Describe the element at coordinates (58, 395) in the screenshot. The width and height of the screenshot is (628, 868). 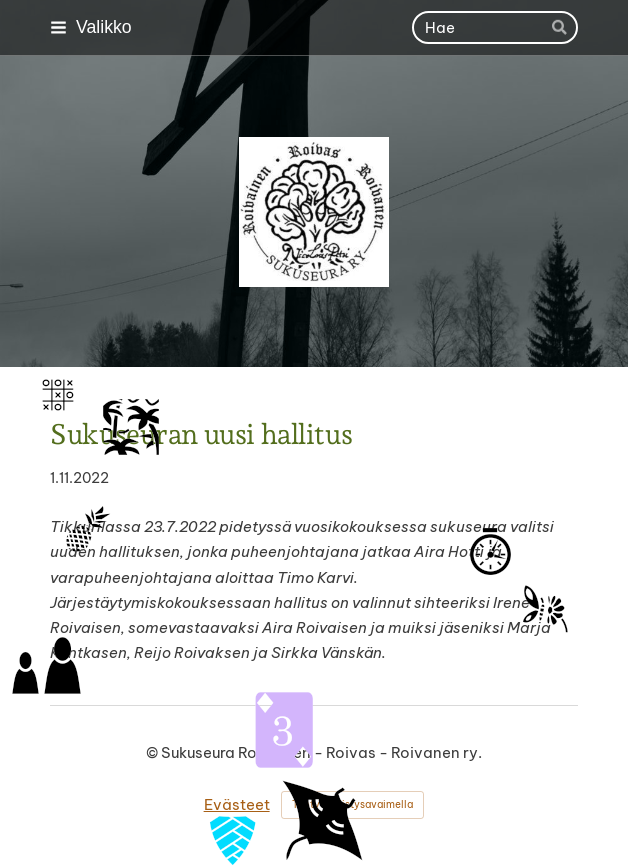
I see `play tic-tac-toe game` at that location.